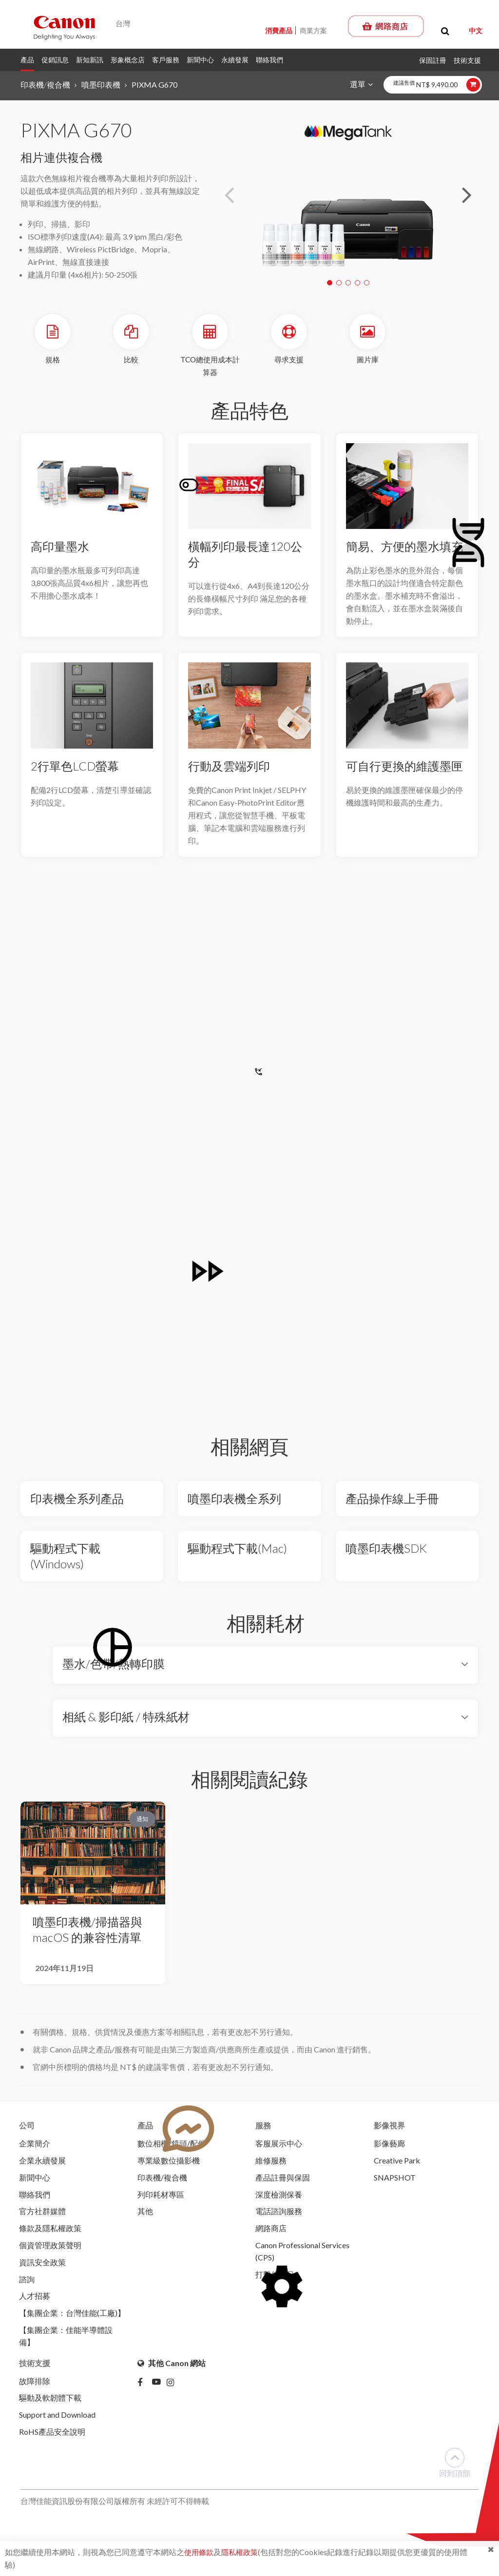  Describe the element at coordinates (189, 485) in the screenshot. I see `toggle switch in off position` at that location.